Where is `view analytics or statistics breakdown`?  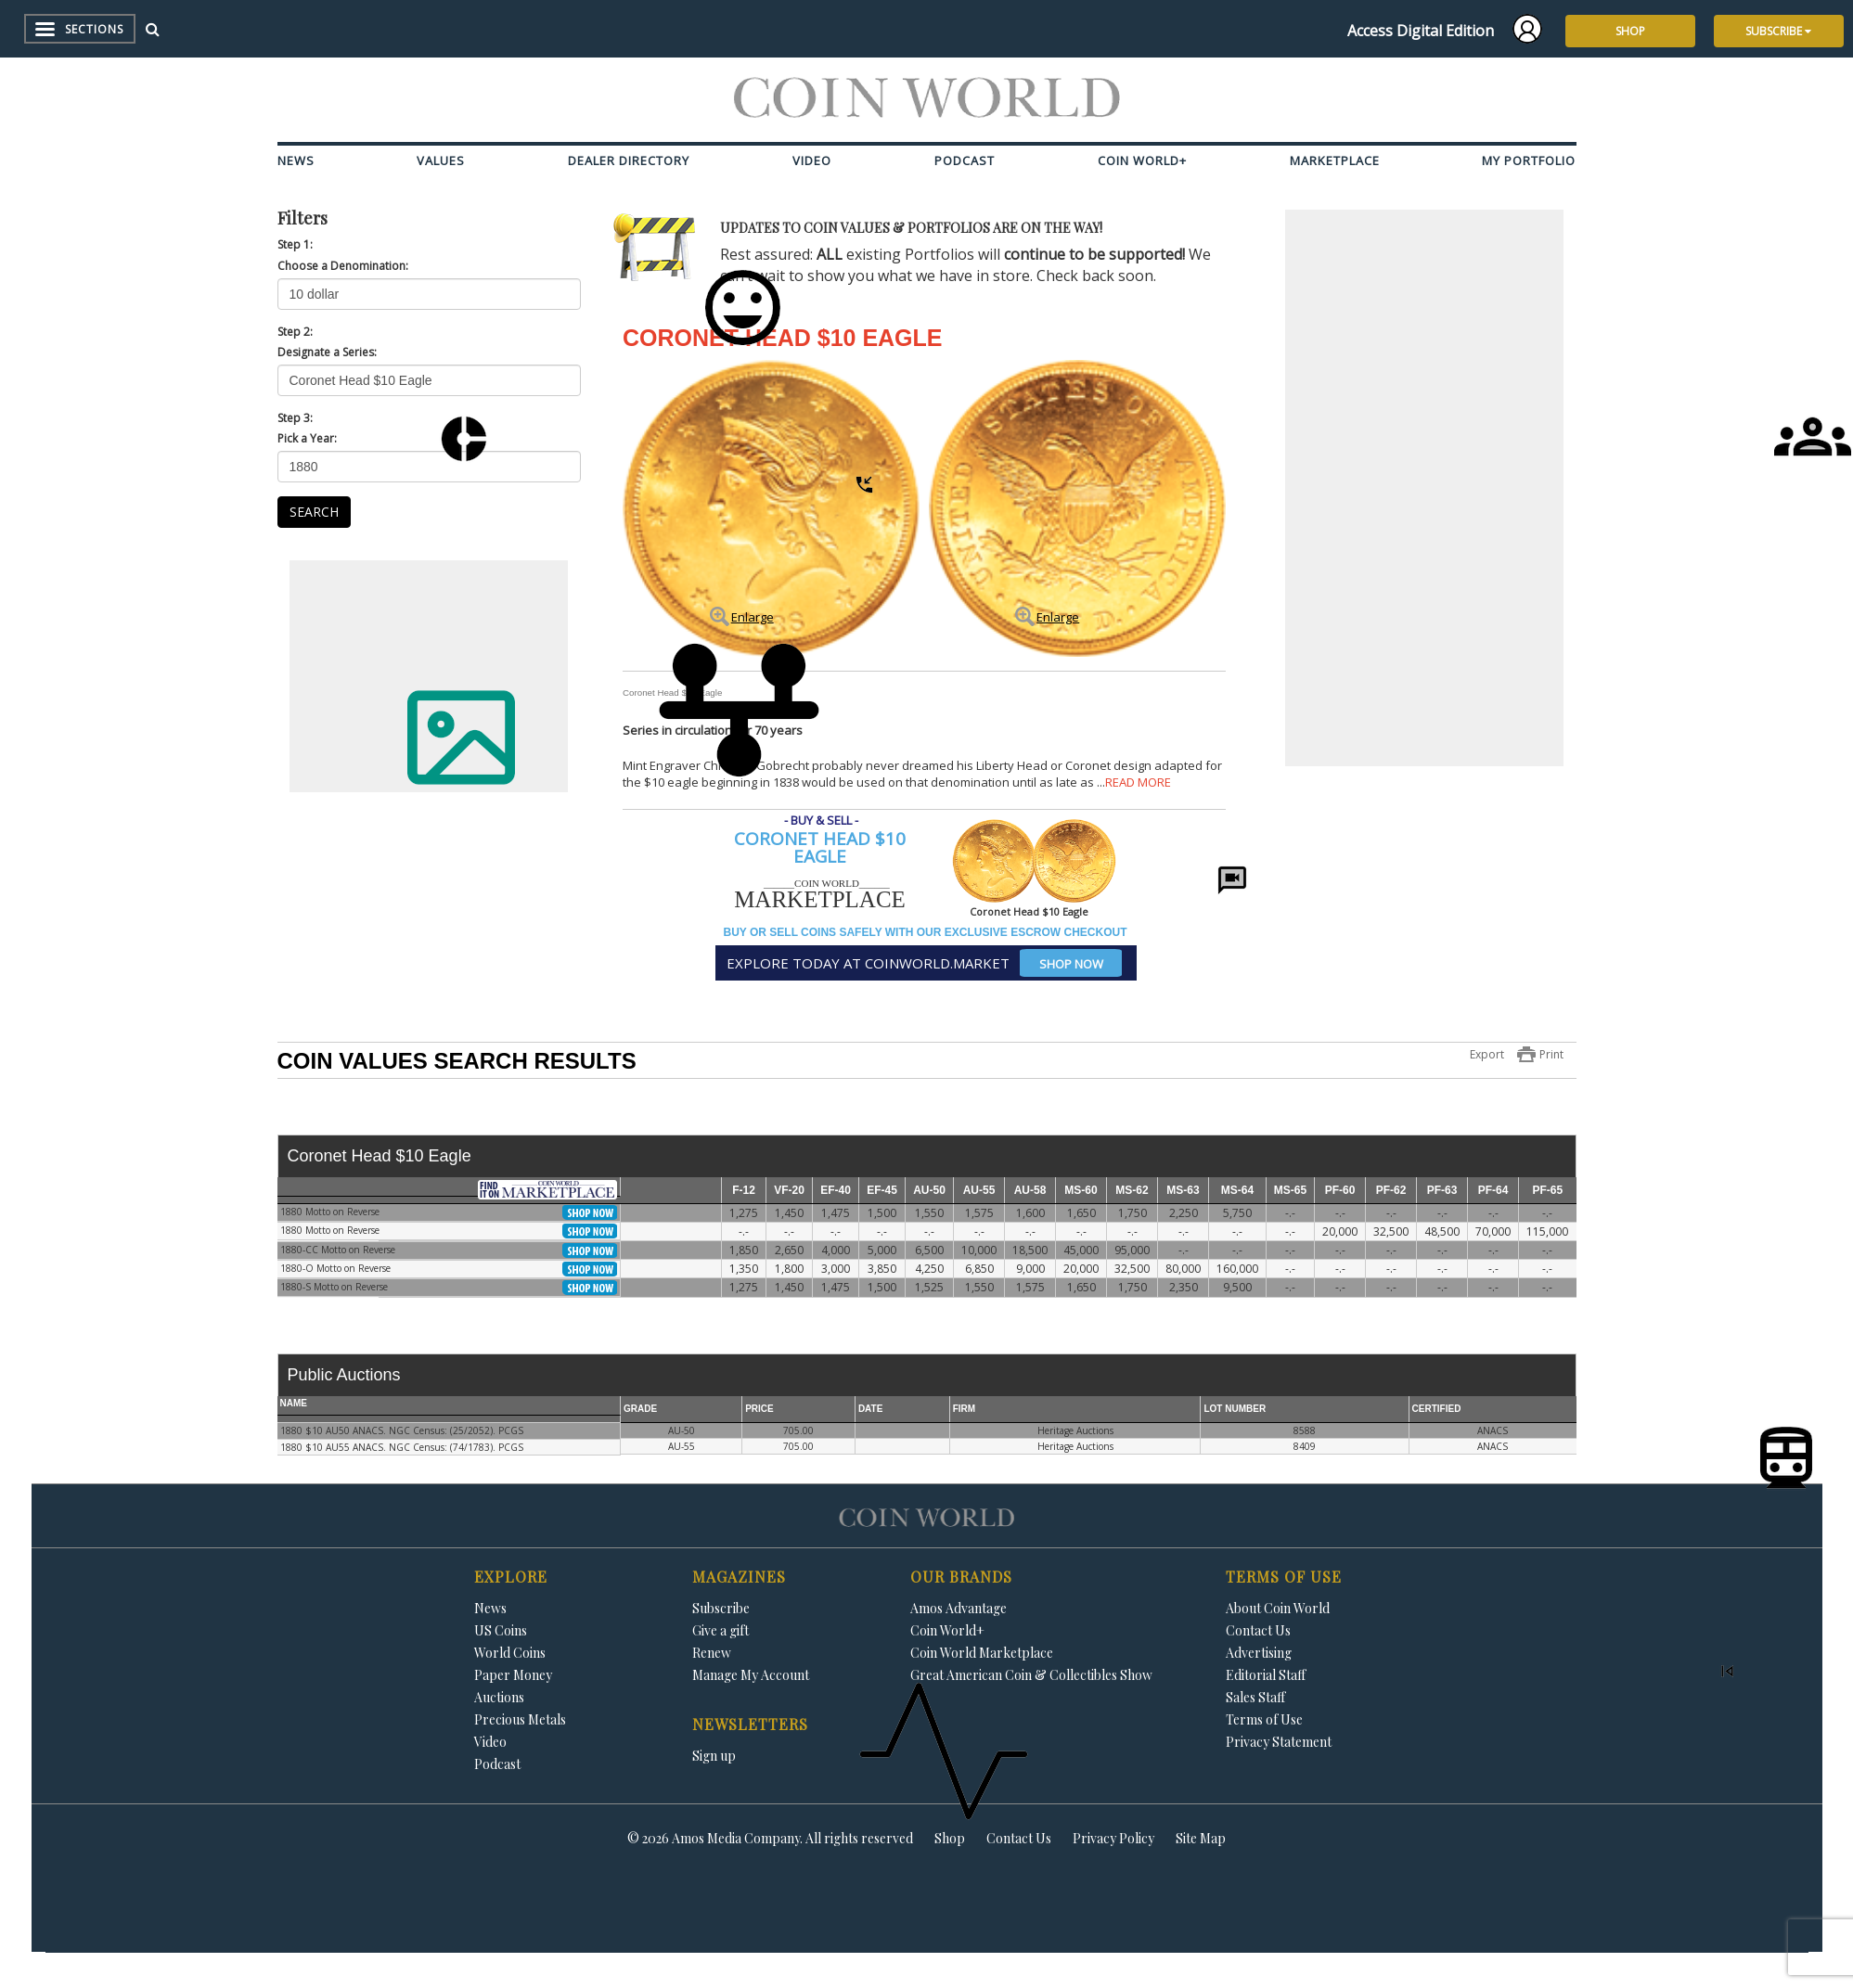 view analytics or statistics breakdown is located at coordinates (464, 439).